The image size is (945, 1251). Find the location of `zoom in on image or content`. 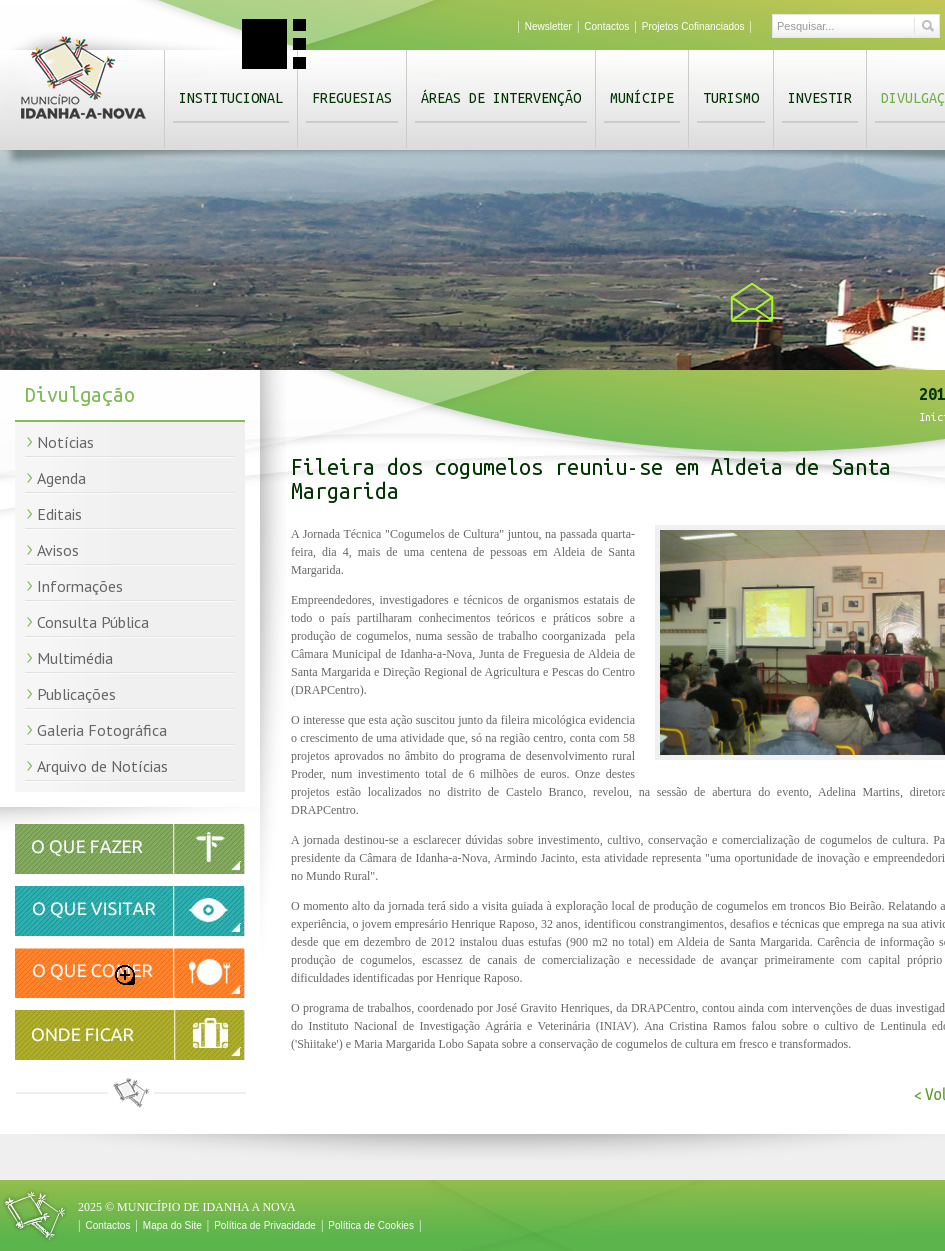

zoom in on image or content is located at coordinates (125, 975).